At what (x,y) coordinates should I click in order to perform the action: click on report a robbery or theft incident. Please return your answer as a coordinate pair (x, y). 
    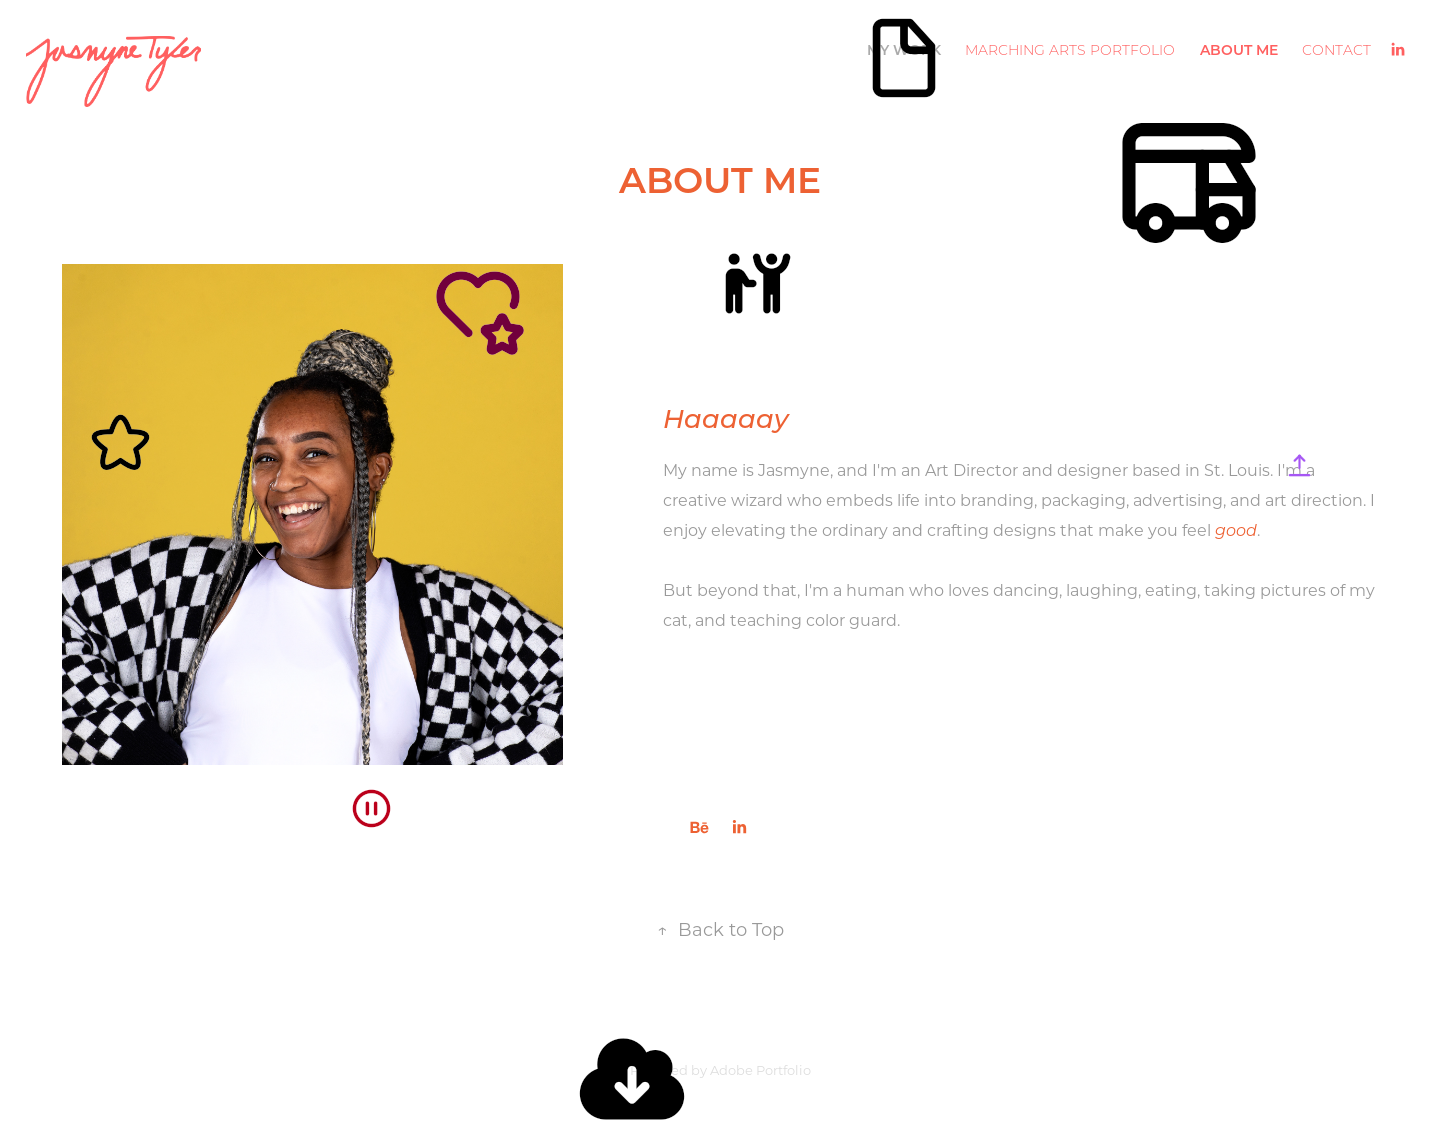
    Looking at the image, I should click on (758, 283).